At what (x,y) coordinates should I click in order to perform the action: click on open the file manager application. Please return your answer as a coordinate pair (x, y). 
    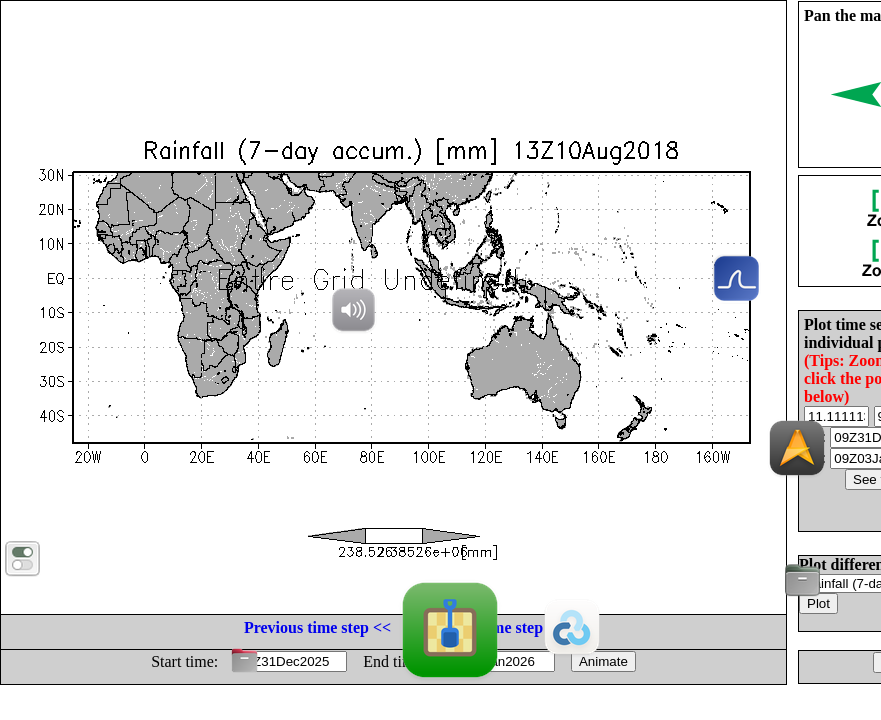
    Looking at the image, I should click on (244, 660).